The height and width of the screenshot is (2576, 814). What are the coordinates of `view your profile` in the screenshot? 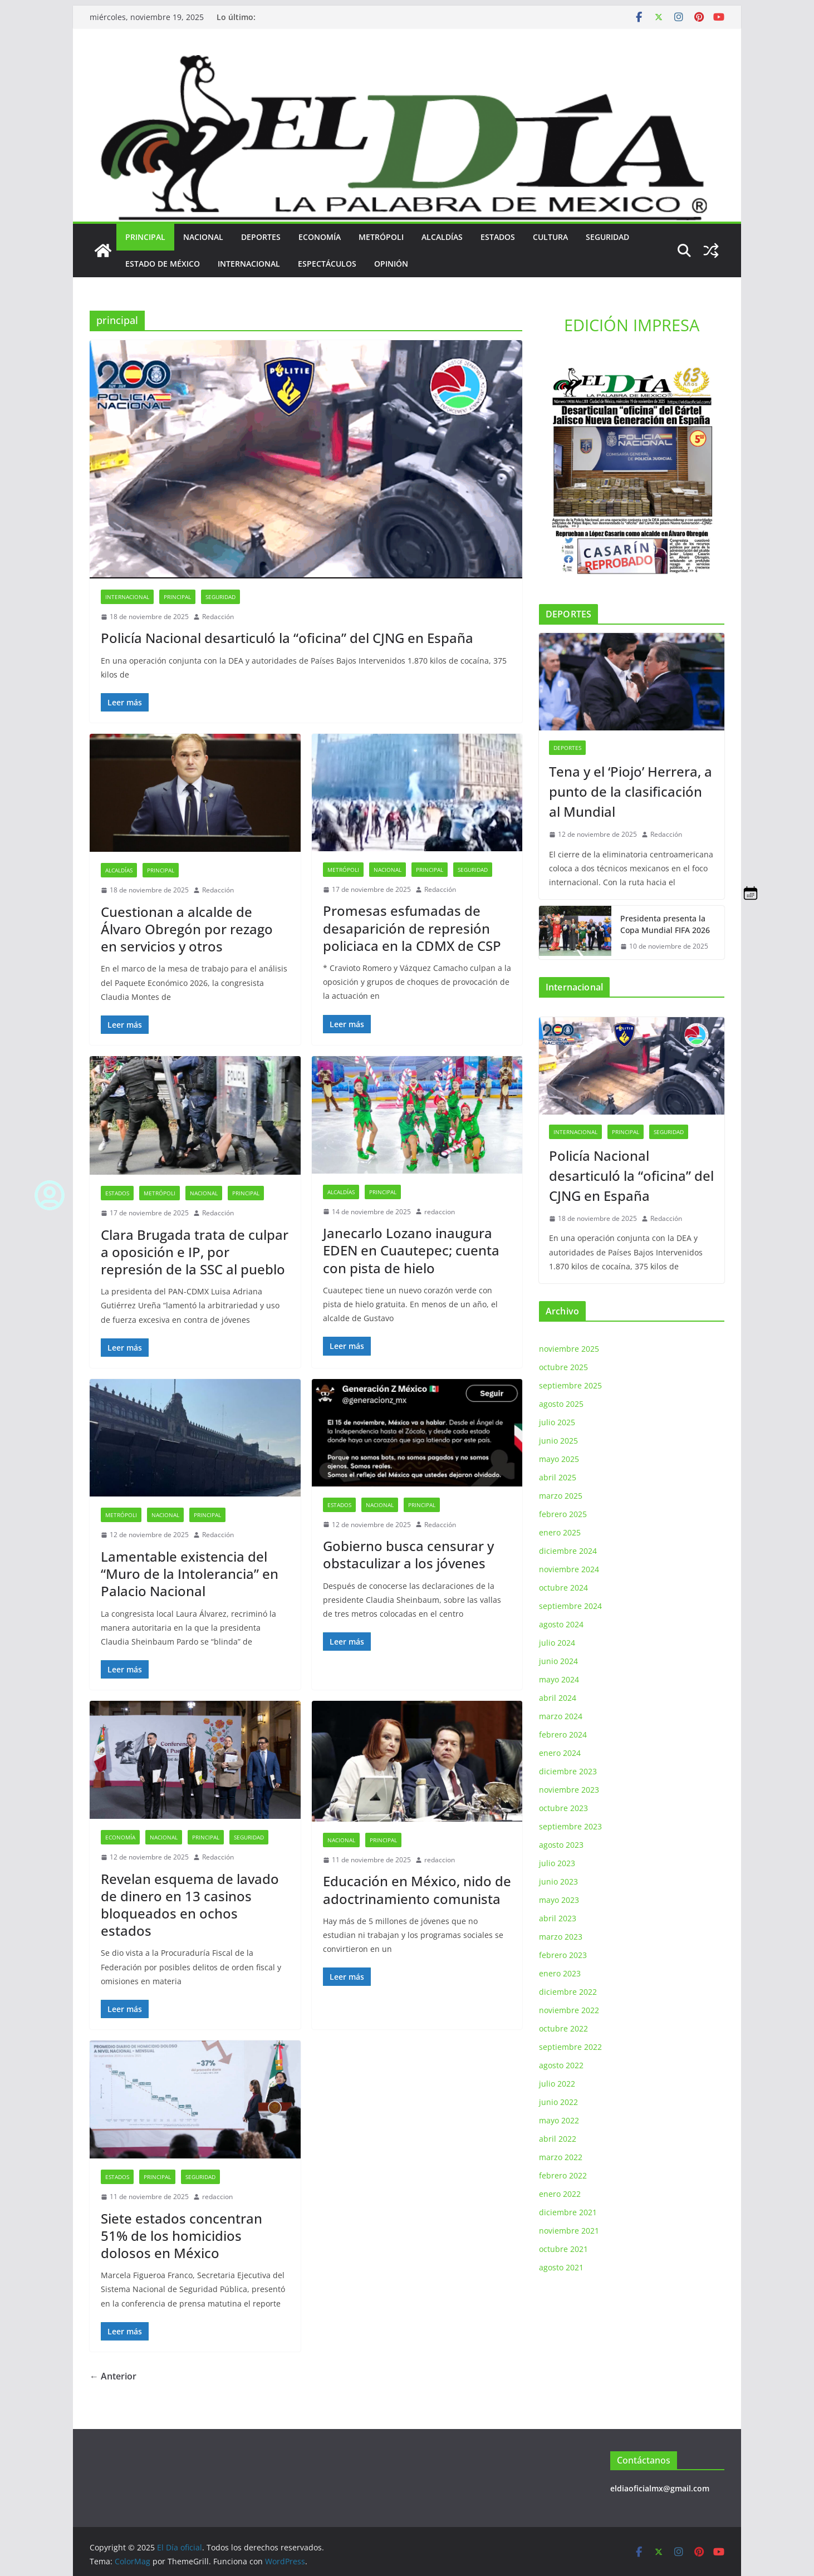 It's located at (50, 1195).